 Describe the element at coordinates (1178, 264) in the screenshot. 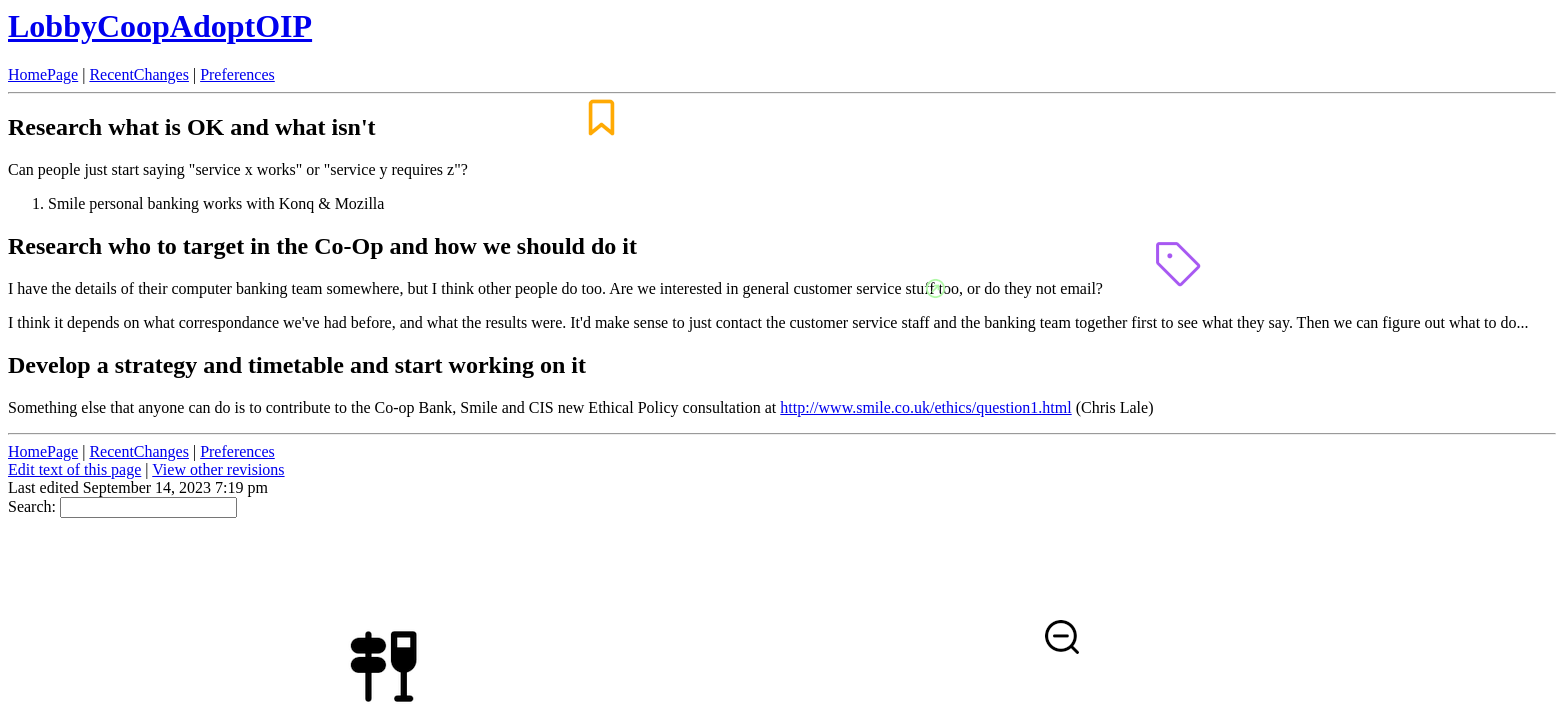

I see `add or manage tags` at that location.